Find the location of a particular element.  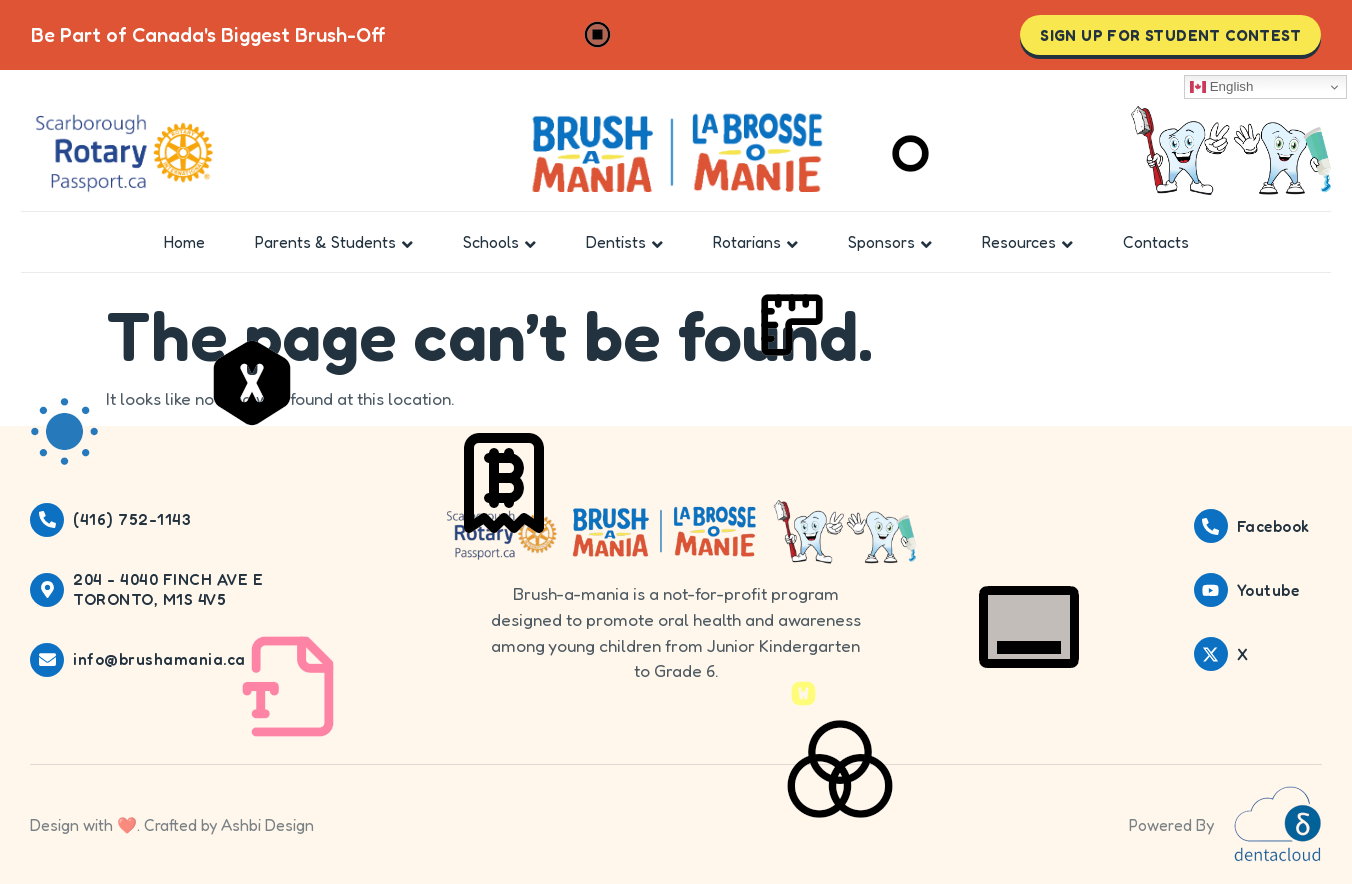

view bitcoin transaction receipt is located at coordinates (504, 483).